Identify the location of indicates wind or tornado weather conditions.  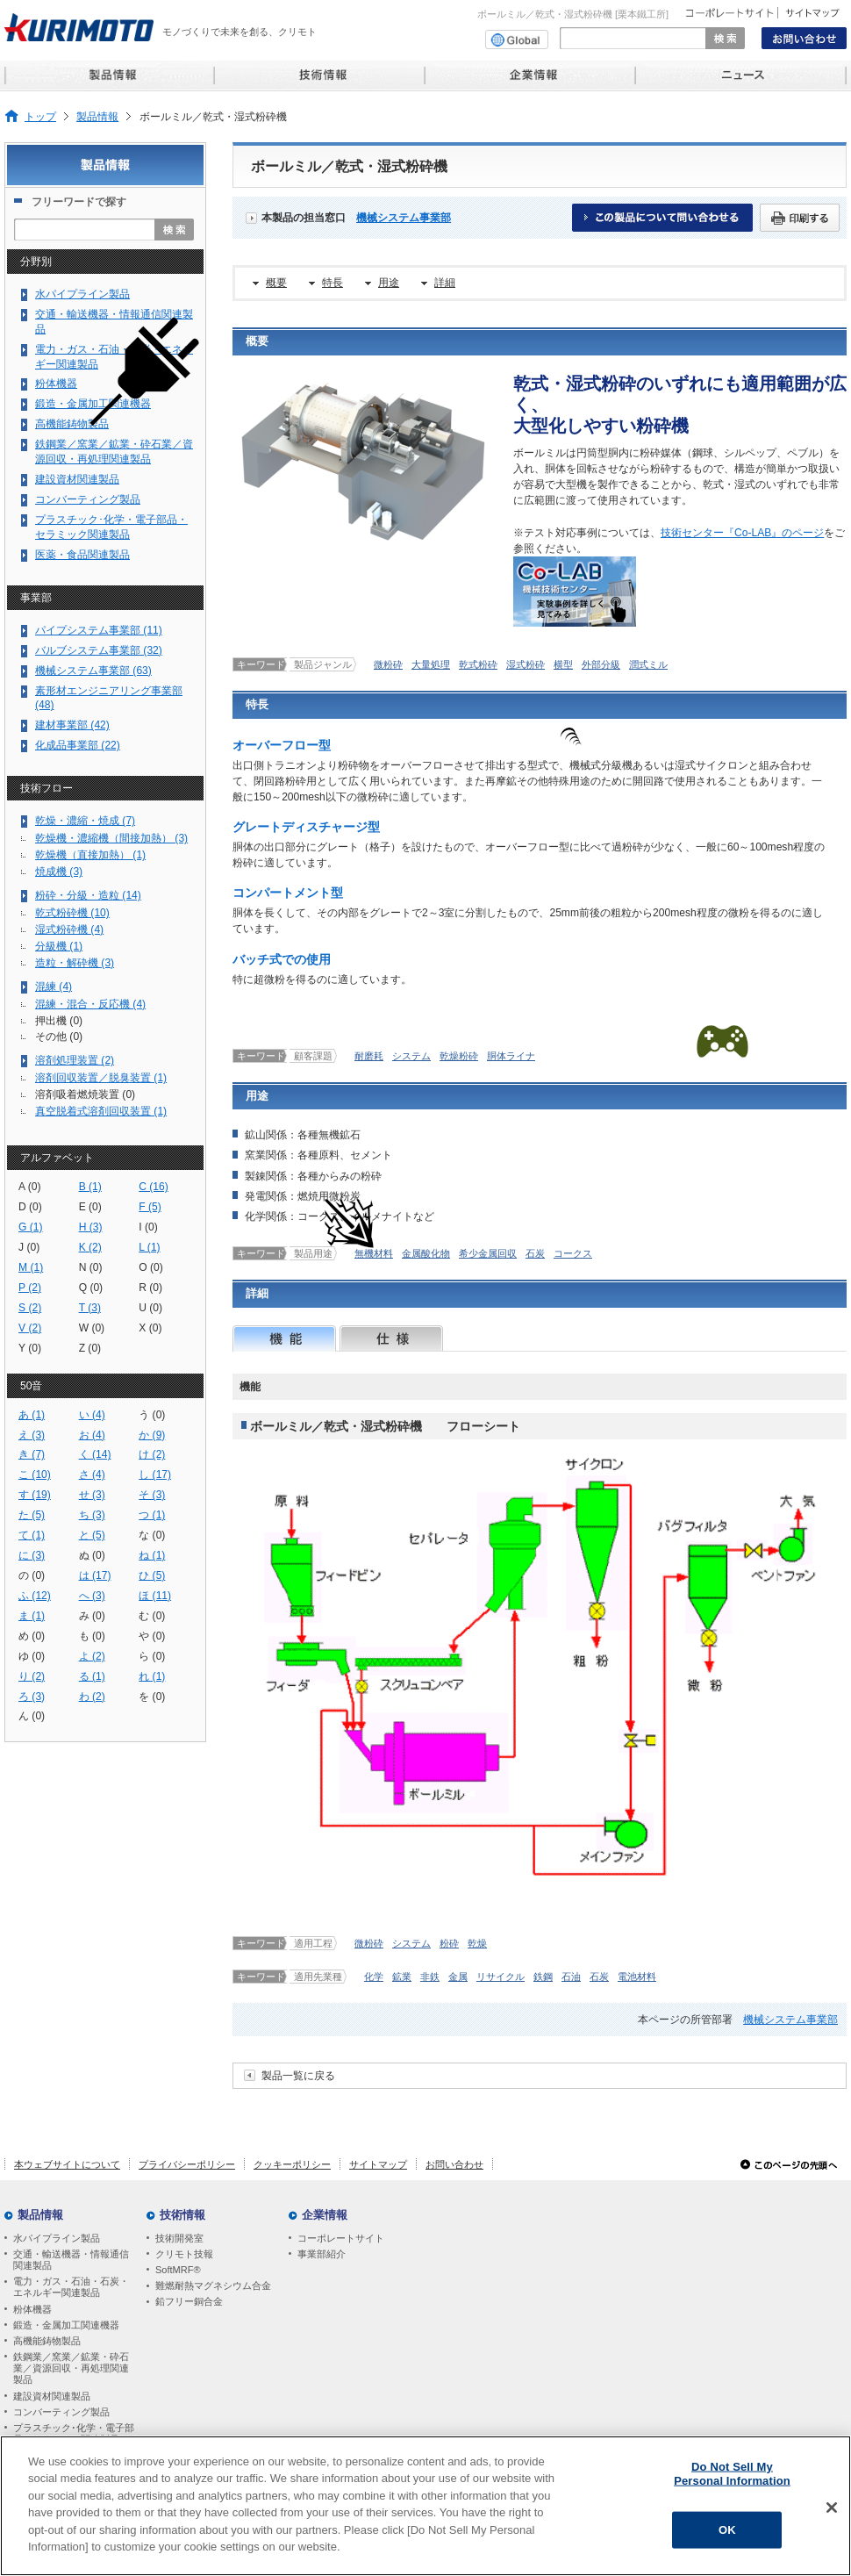
(570, 736).